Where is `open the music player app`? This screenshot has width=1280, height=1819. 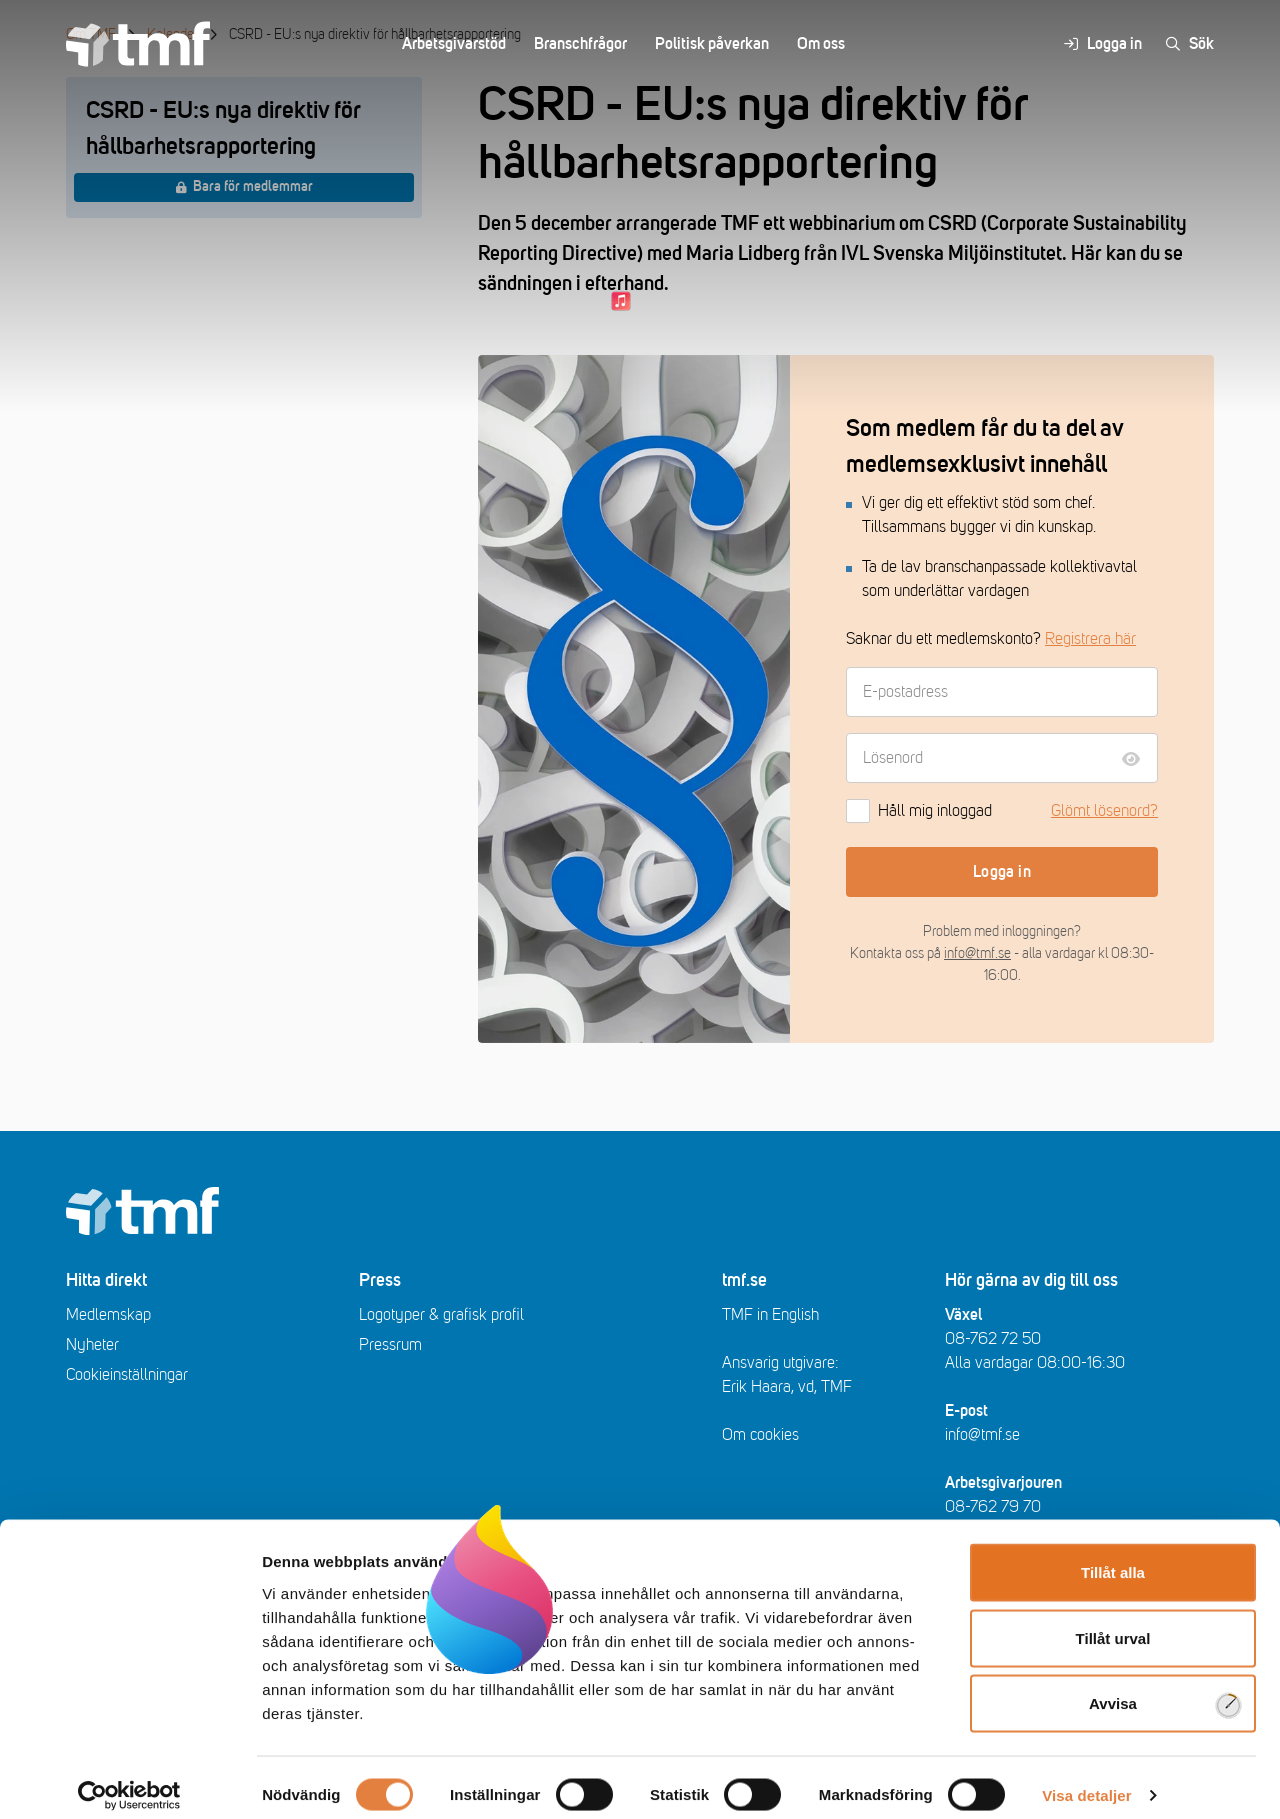 open the music player app is located at coordinates (621, 301).